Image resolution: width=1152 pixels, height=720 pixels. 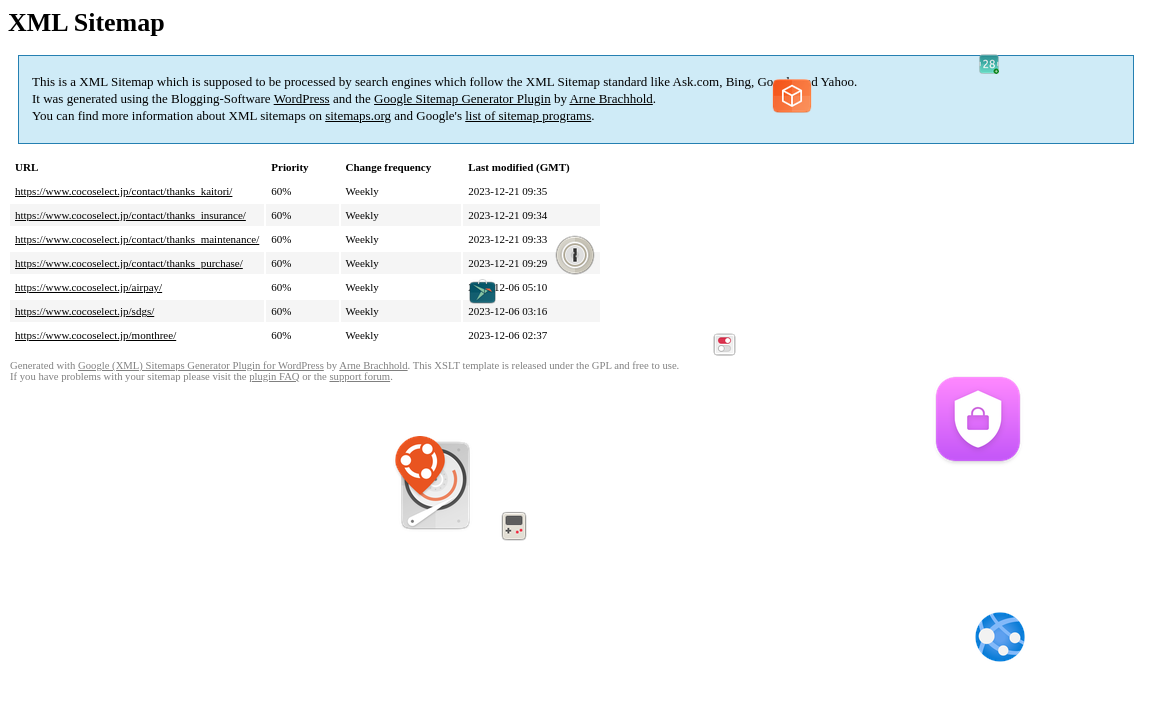 What do you see at coordinates (575, 255) in the screenshot?
I see `open the passwords app` at bounding box center [575, 255].